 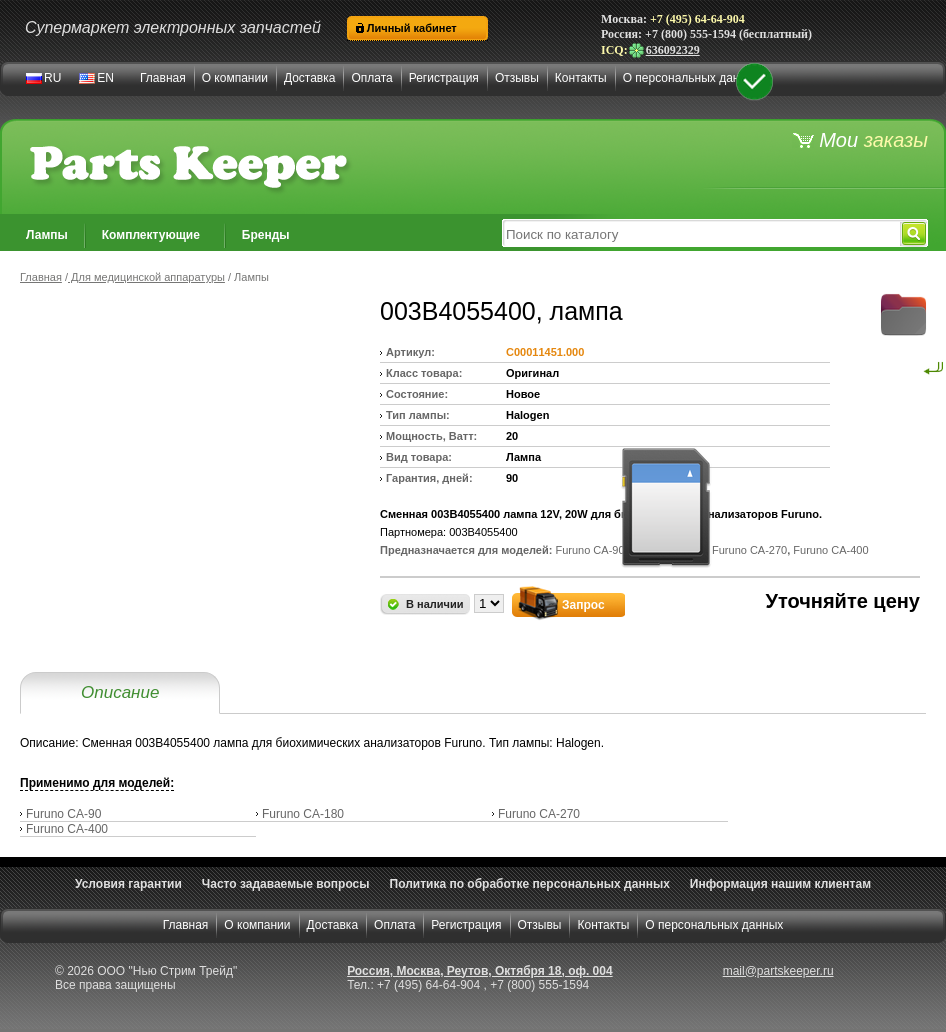 What do you see at coordinates (754, 81) in the screenshot?
I see `indicates dropbox file is fully synced` at bounding box center [754, 81].